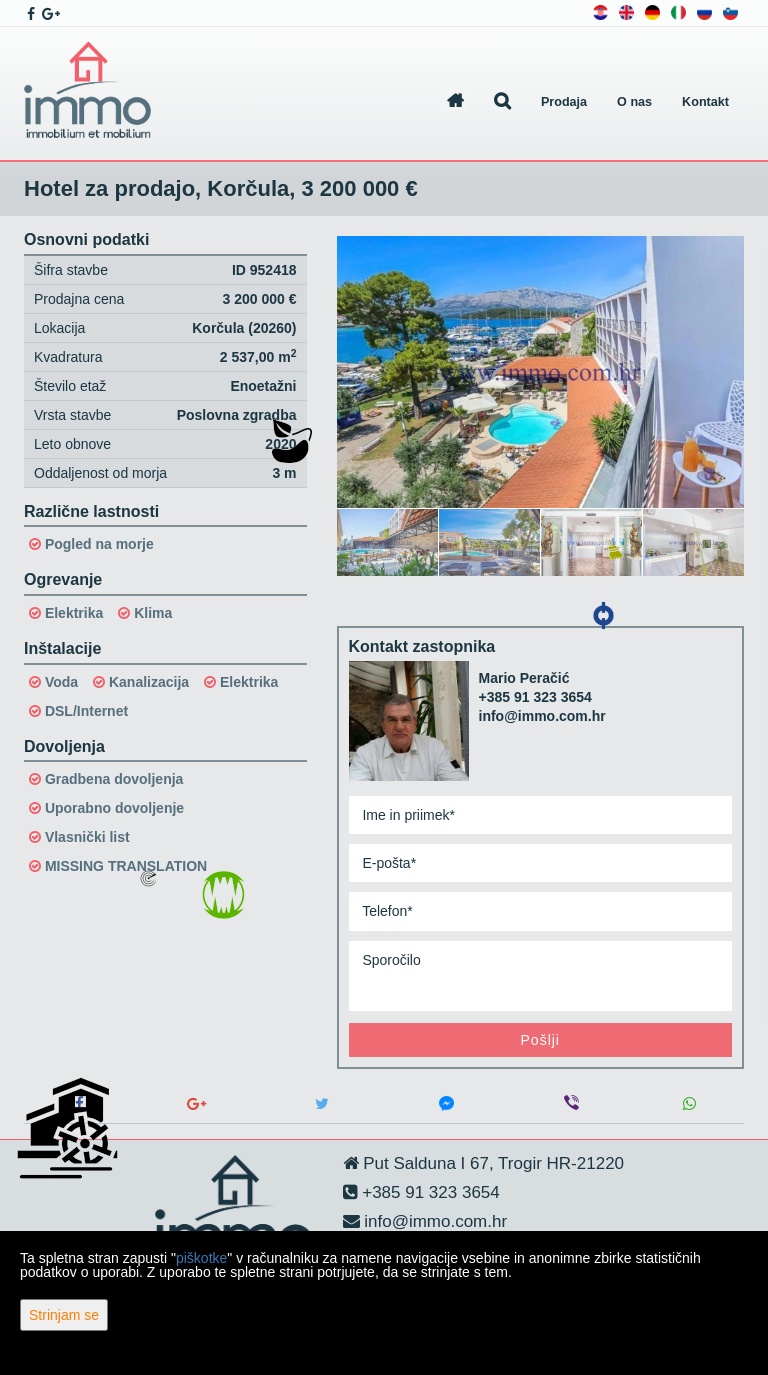 Image resolution: width=768 pixels, height=1375 pixels. What do you see at coordinates (67, 1128) in the screenshot?
I see `access water mill building or production facility` at bounding box center [67, 1128].